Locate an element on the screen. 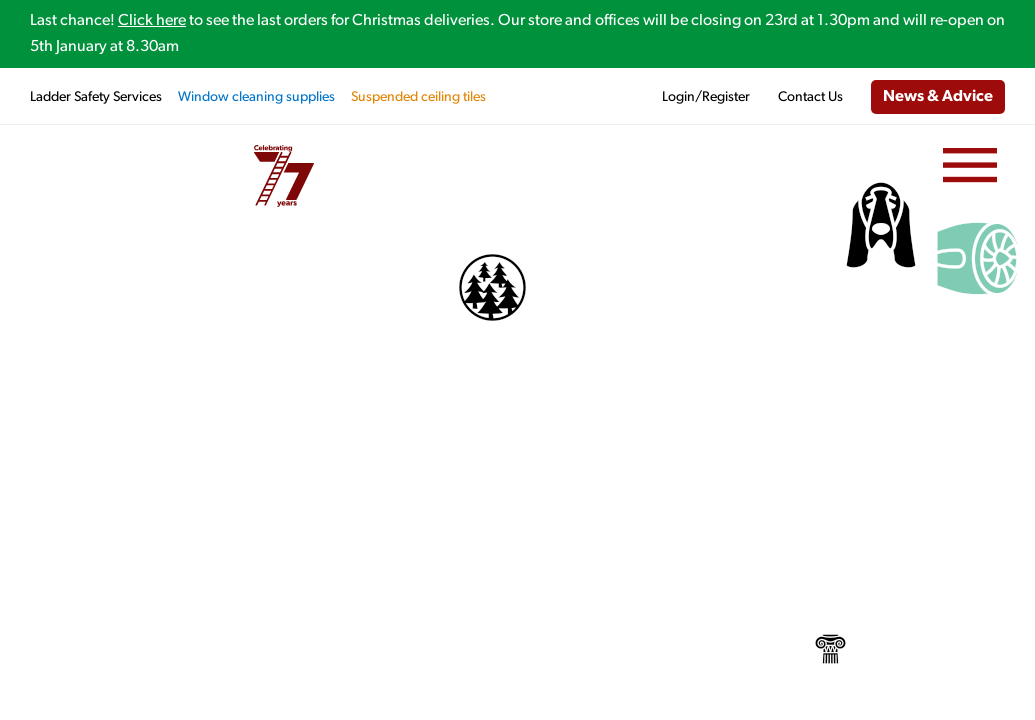 Image resolution: width=1035 pixels, height=720 pixels. explore forest or nature areas in-game is located at coordinates (492, 287).